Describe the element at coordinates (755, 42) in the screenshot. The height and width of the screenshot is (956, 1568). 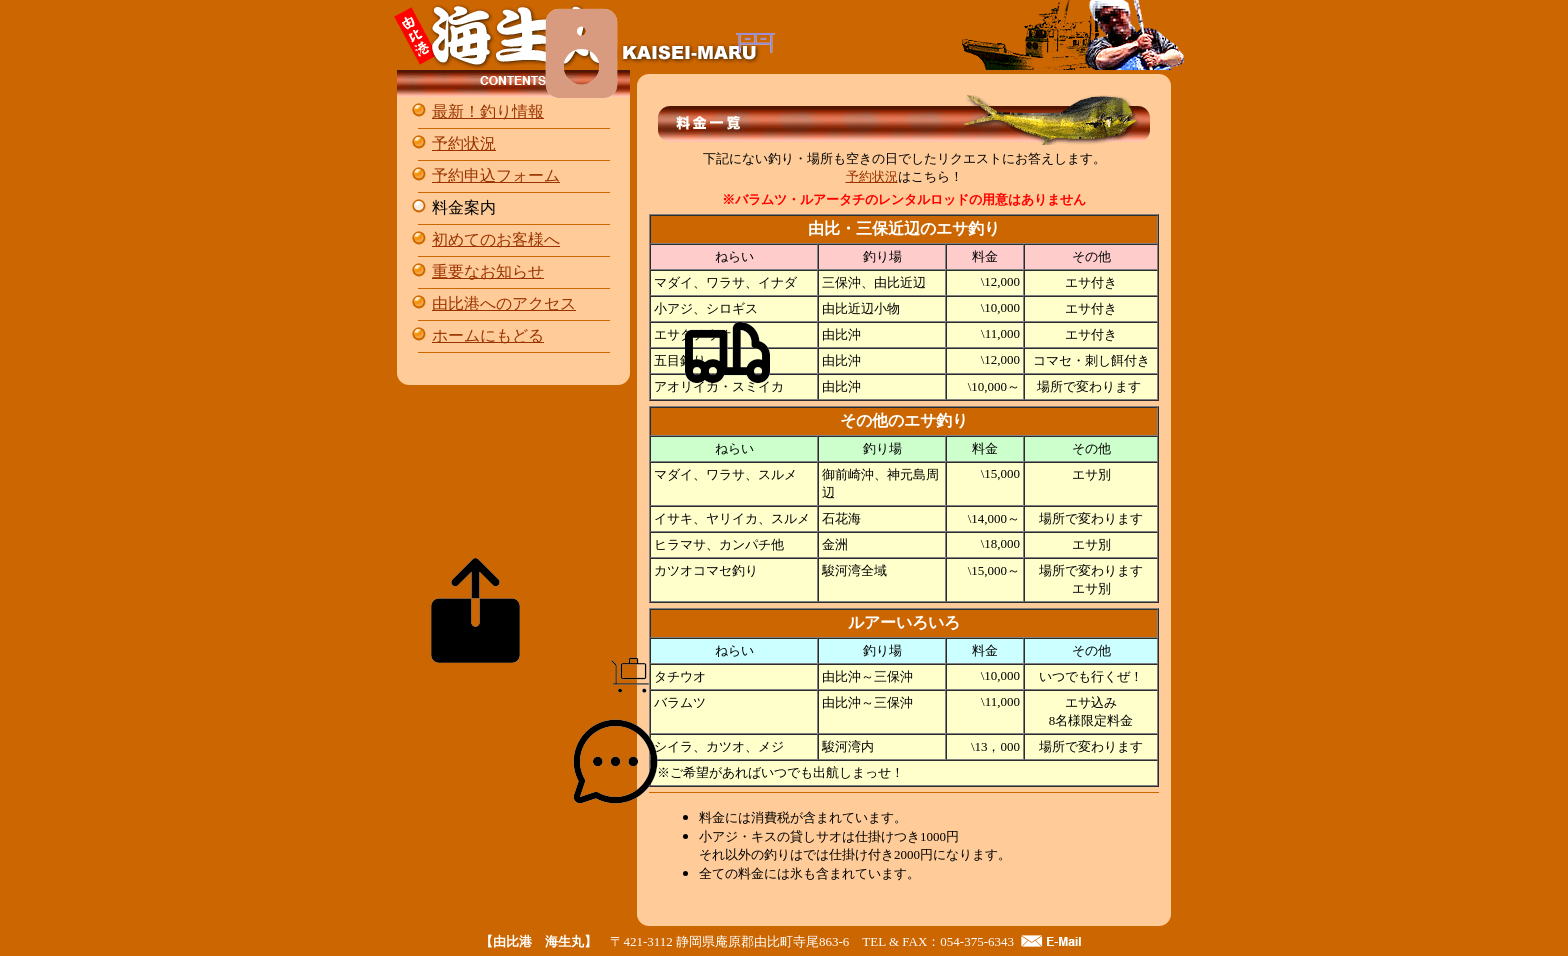
I see `access desk or workspace settings` at that location.